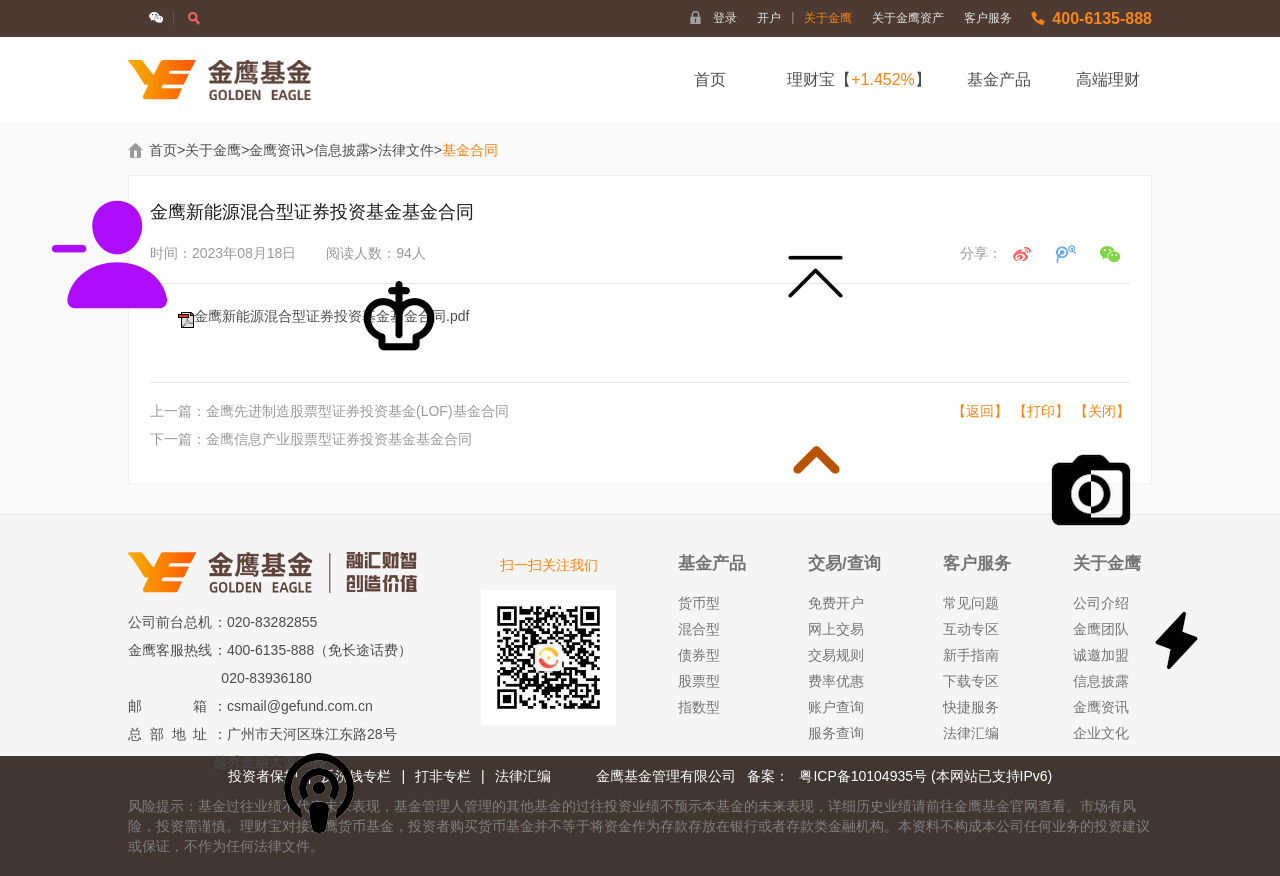 This screenshot has height=876, width=1280. I want to click on access podcast library, so click(319, 793).